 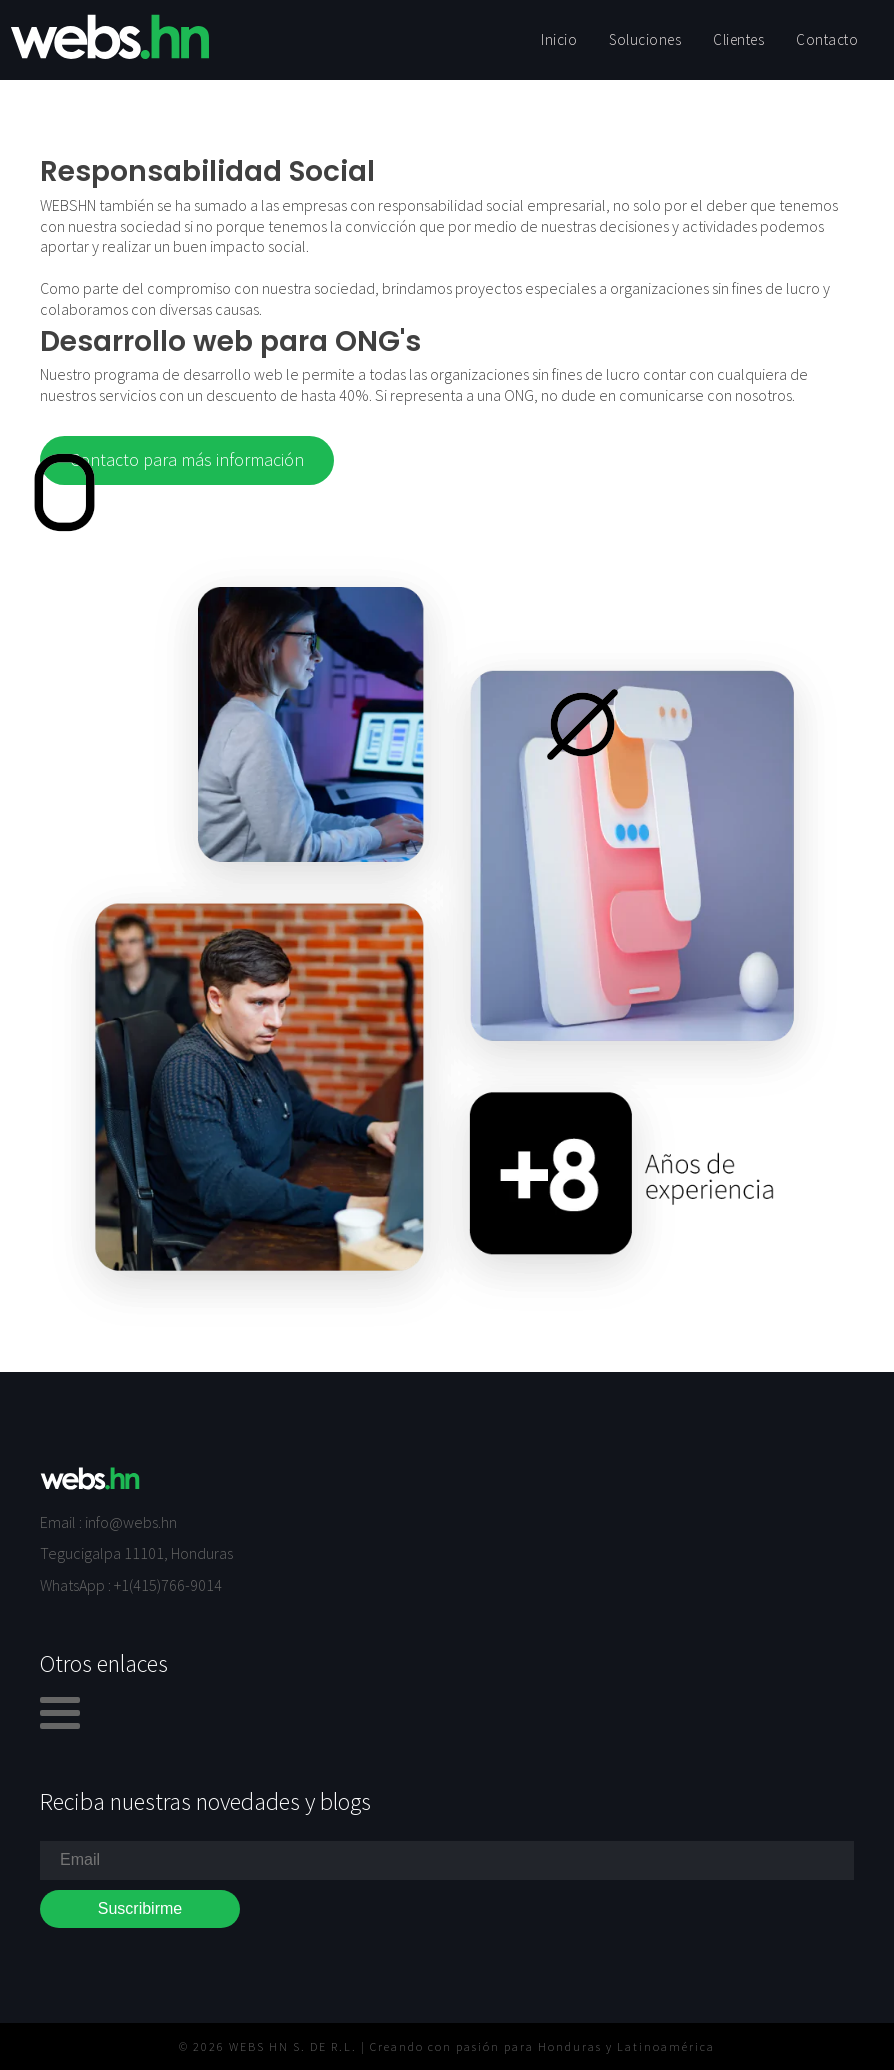 What do you see at coordinates (64, 492) in the screenshot?
I see `the letter "o" character or text indicator` at bounding box center [64, 492].